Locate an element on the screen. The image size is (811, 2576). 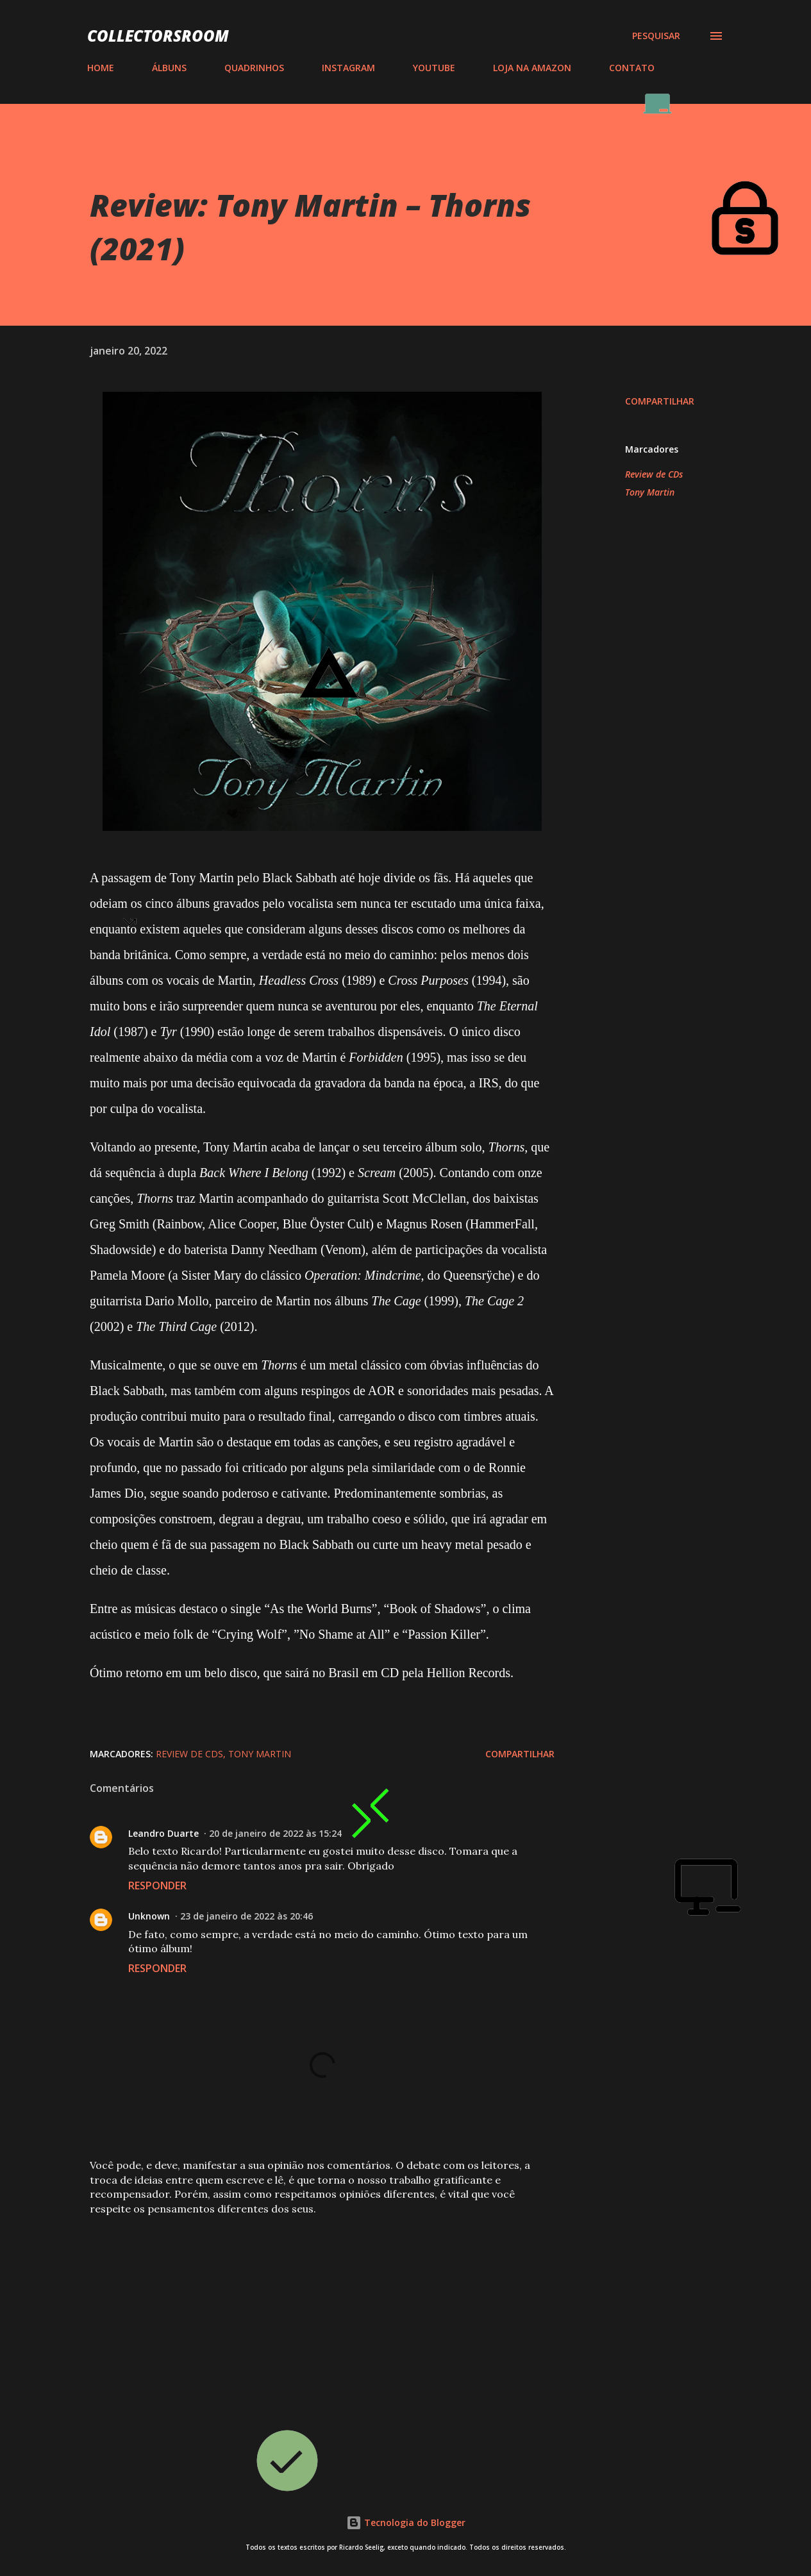
indicates a test or validation has passed is located at coordinates (287, 2461).